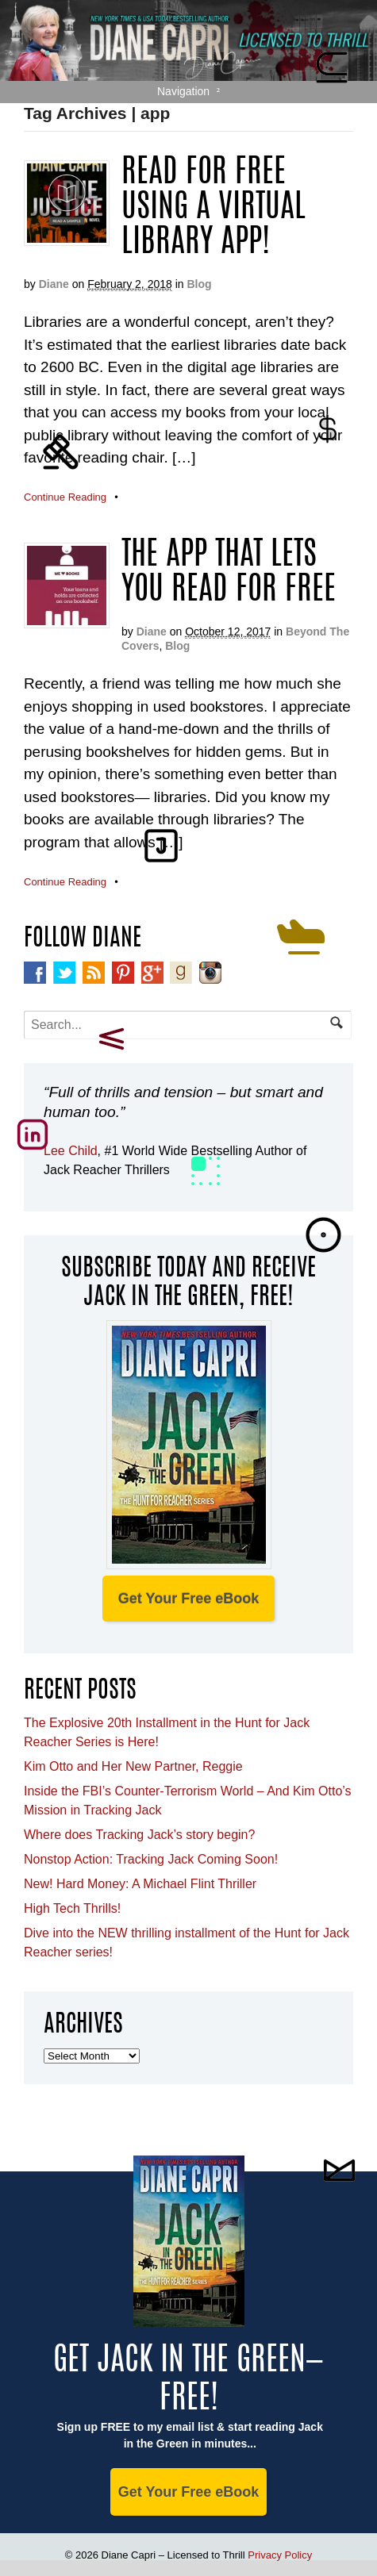 Image resolution: width=377 pixels, height=2576 pixels. I want to click on enable focus or concentration mode, so click(323, 1234).